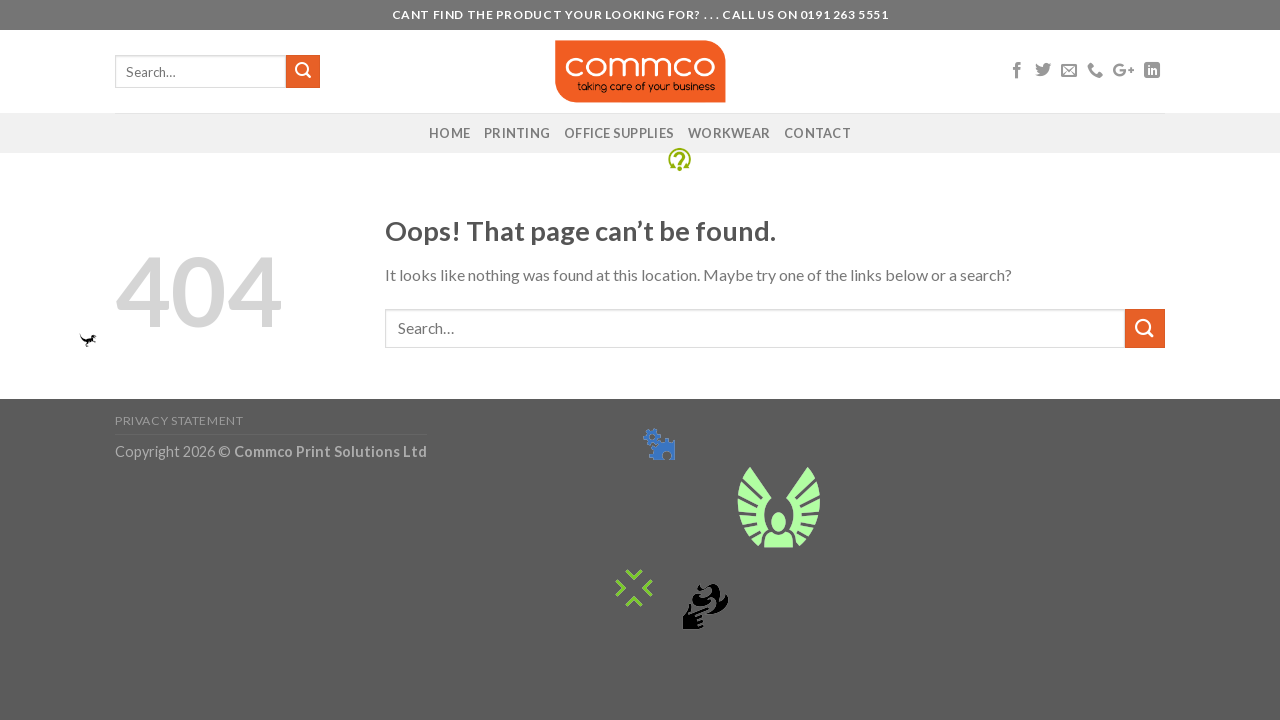  Describe the element at coordinates (778, 506) in the screenshot. I see `select angel or celestial character class` at that location.